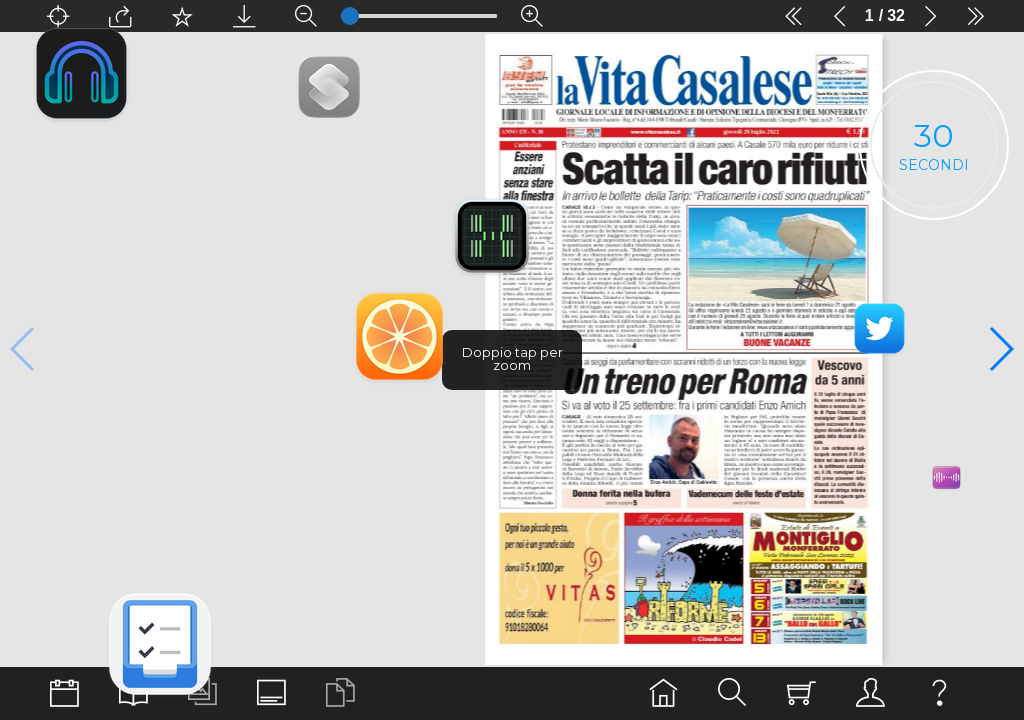  What do you see at coordinates (399, 336) in the screenshot?
I see `open clementine music player` at bounding box center [399, 336].